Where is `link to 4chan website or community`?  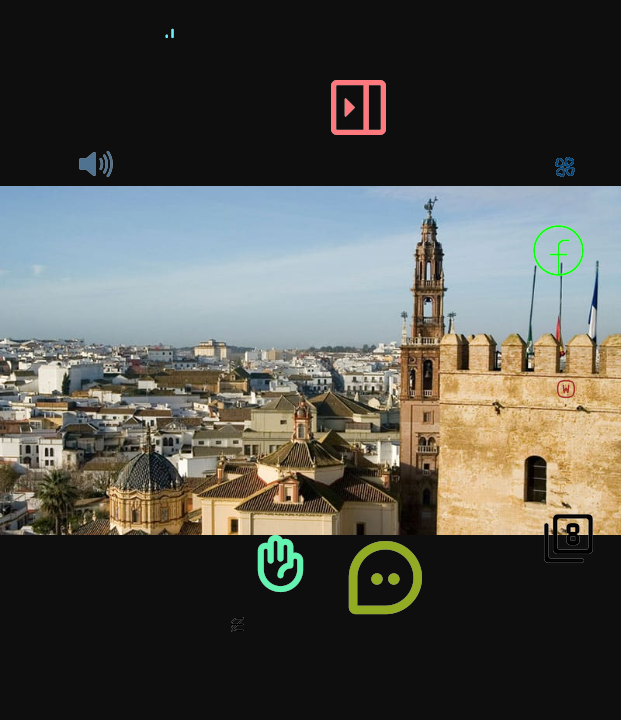
link to 4chan website or community is located at coordinates (565, 167).